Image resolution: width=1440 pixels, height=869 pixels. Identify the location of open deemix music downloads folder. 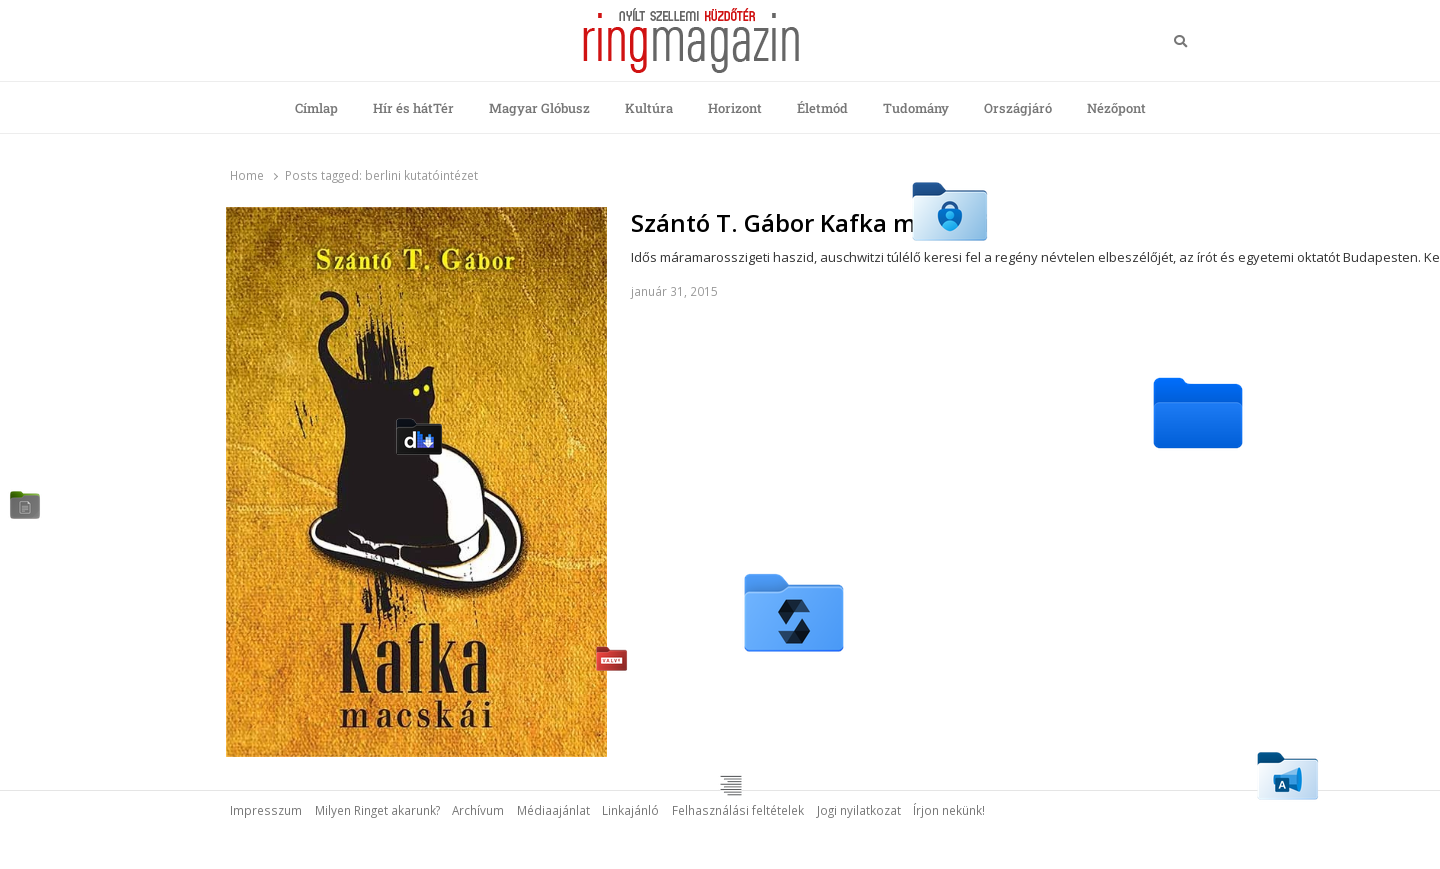
(419, 438).